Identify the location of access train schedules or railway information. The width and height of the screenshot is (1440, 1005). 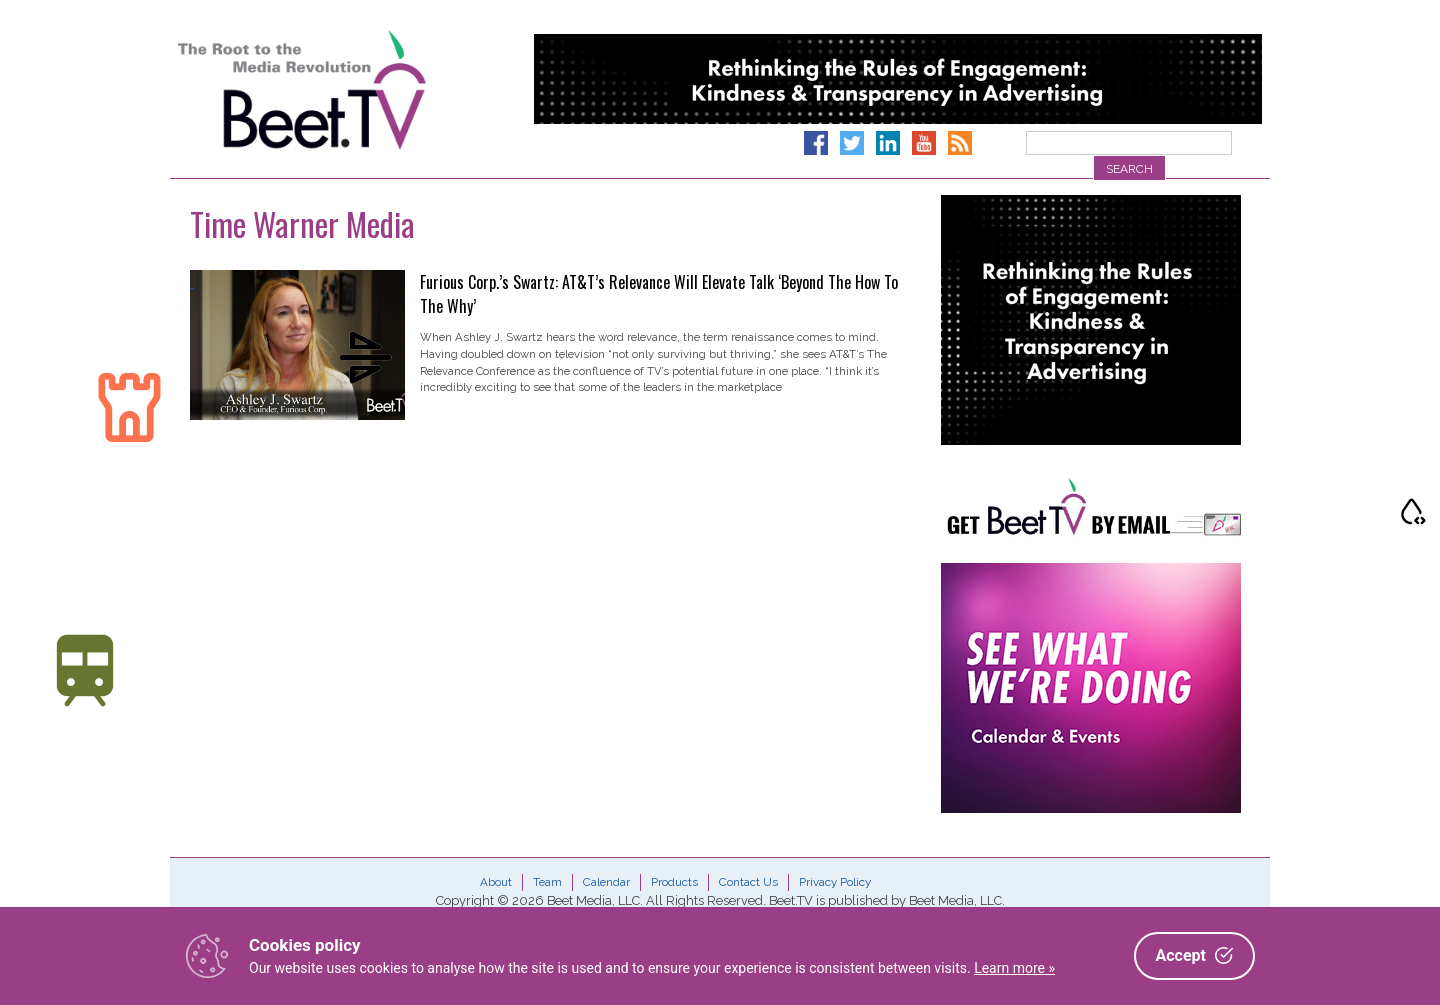
(85, 668).